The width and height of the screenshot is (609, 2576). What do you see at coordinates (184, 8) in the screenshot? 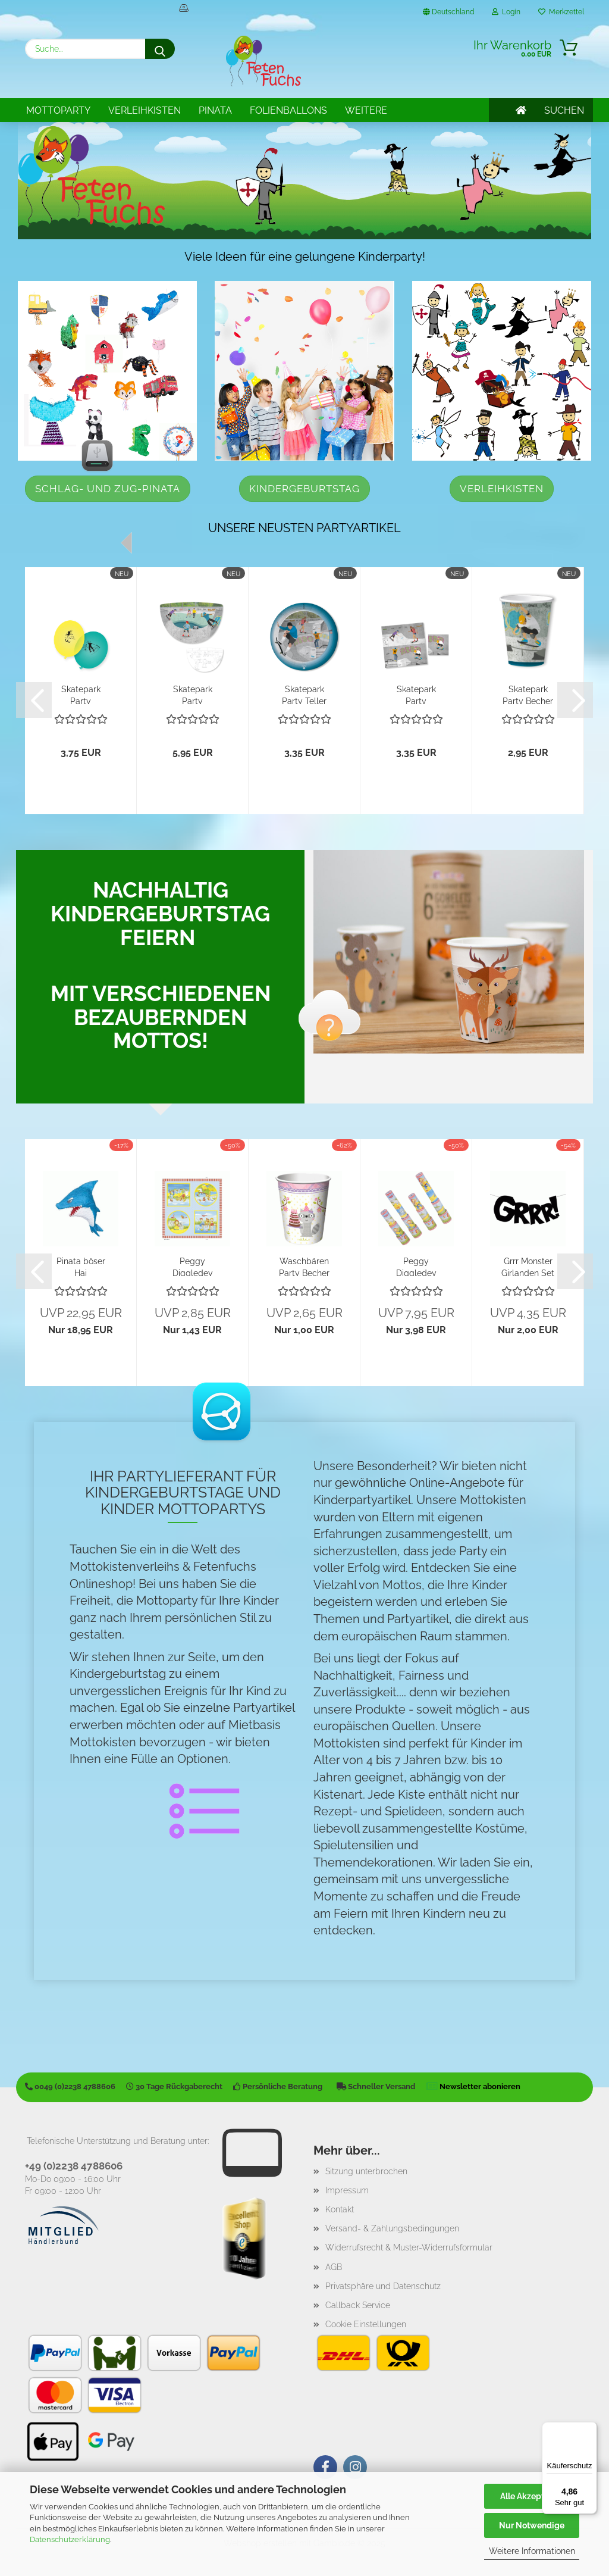
I see `indicates a firewire-connected hard drive` at bounding box center [184, 8].